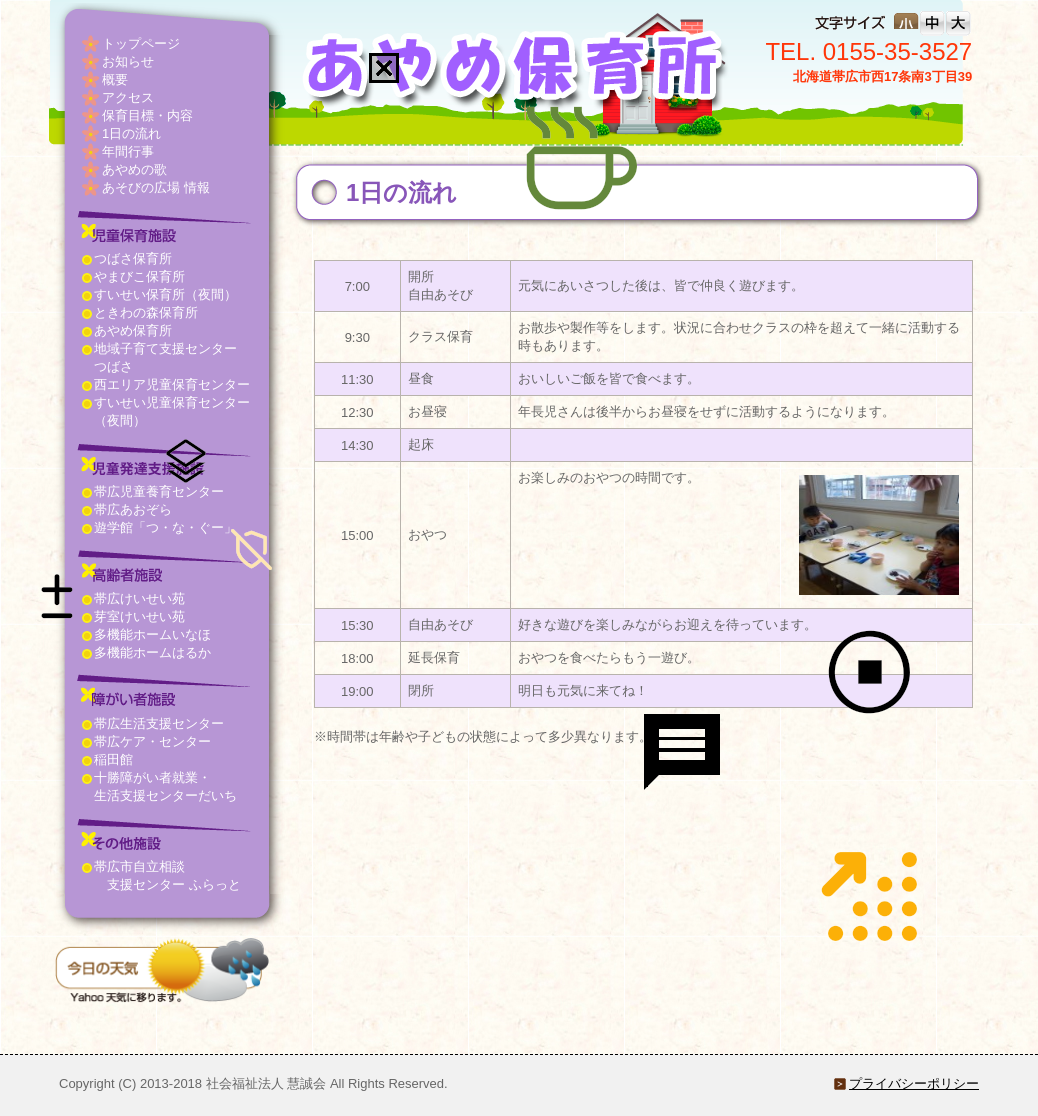  Describe the element at coordinates (57, 597) in the screenshot. I see `view code differences or changes` at that location.